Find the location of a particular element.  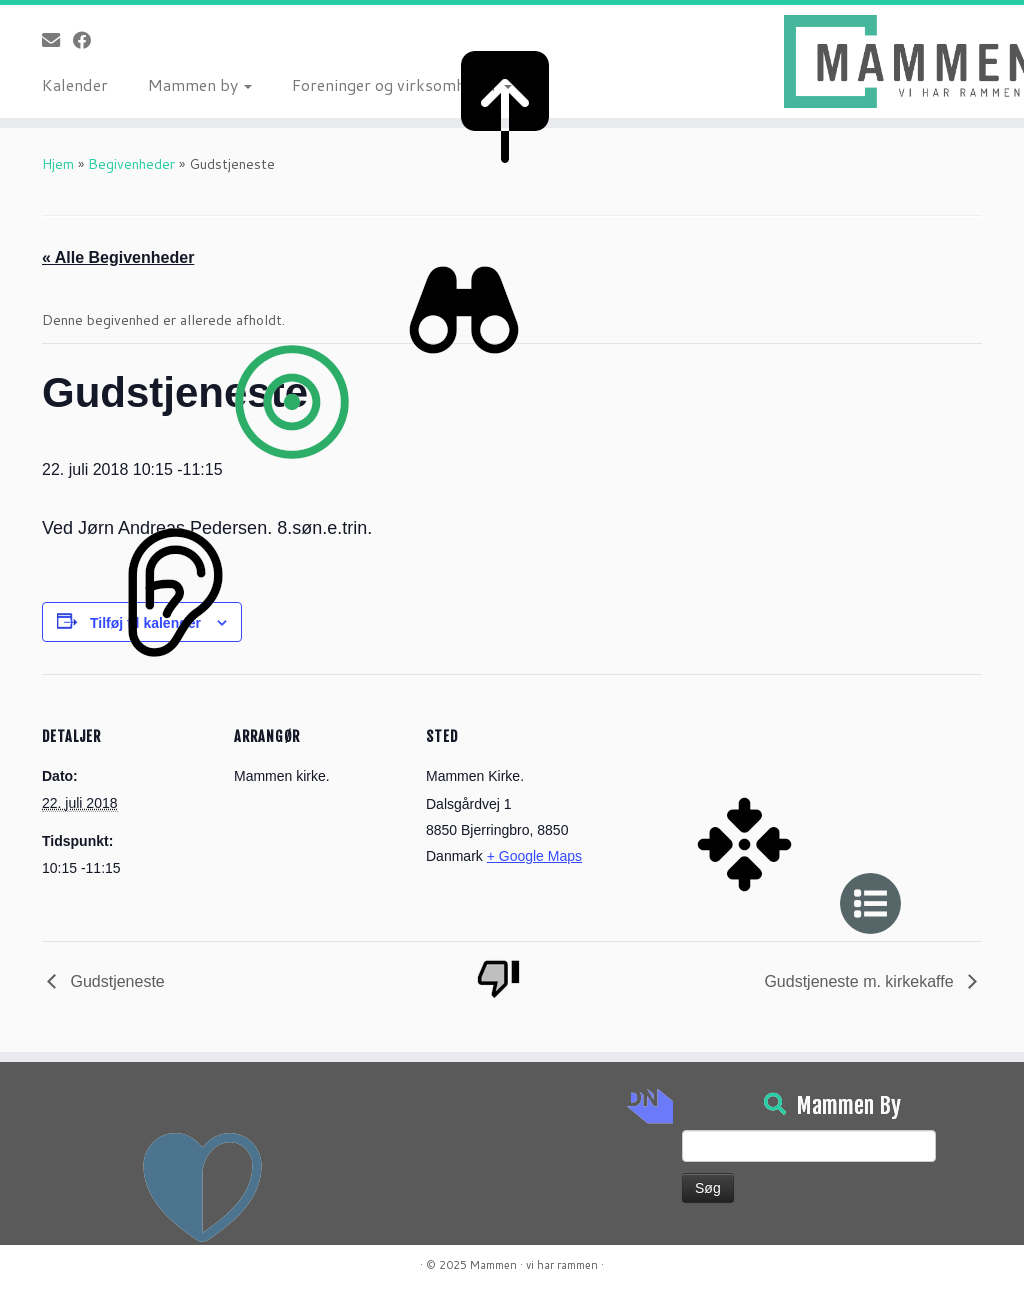

accessibility settings for hearing features is located at coordinates (175, 592).